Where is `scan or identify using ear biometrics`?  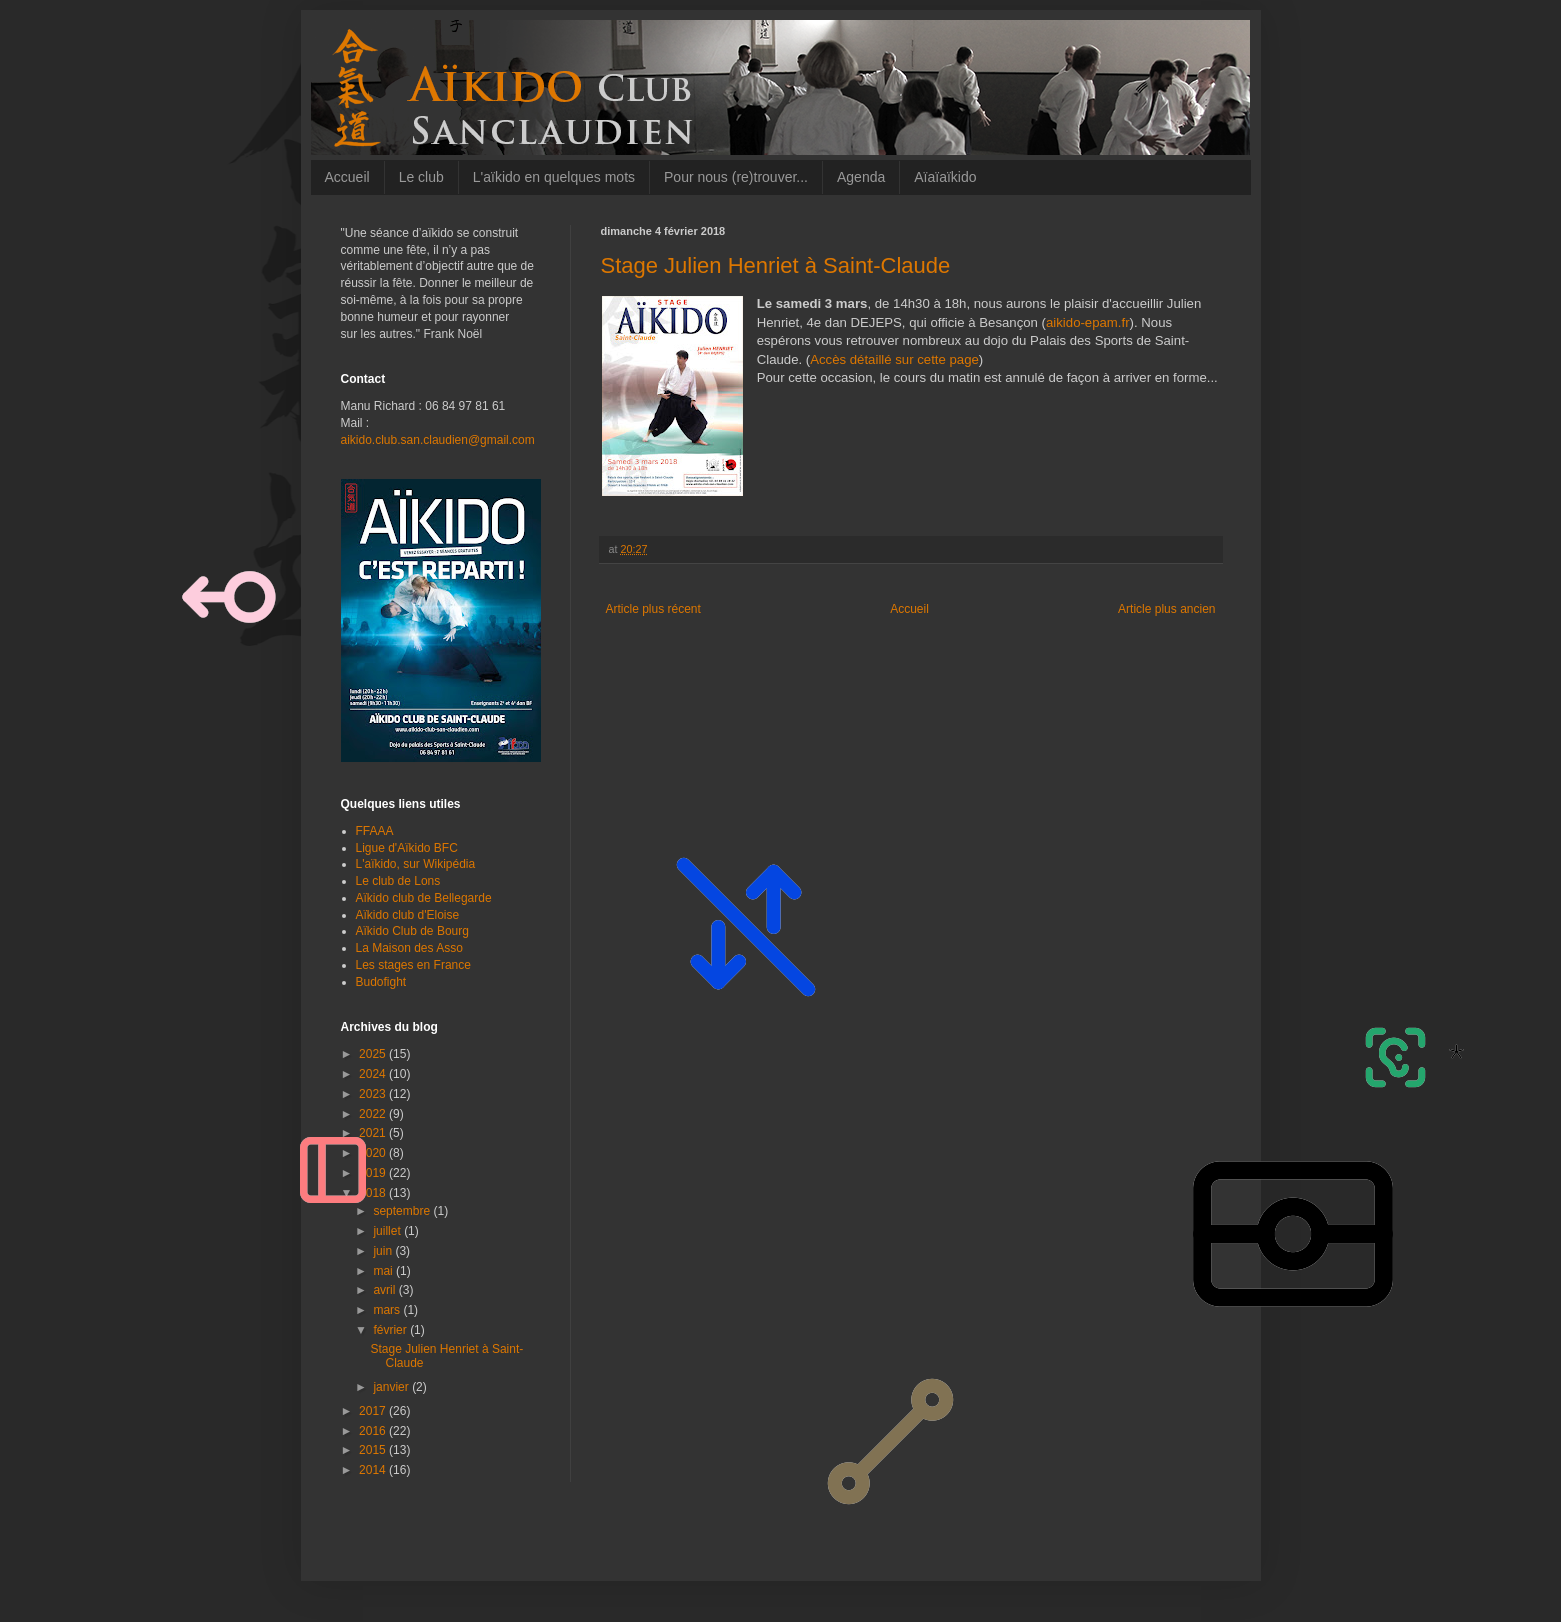 scan or identify using ear biometrics is located at coordinates (1395, 1057).